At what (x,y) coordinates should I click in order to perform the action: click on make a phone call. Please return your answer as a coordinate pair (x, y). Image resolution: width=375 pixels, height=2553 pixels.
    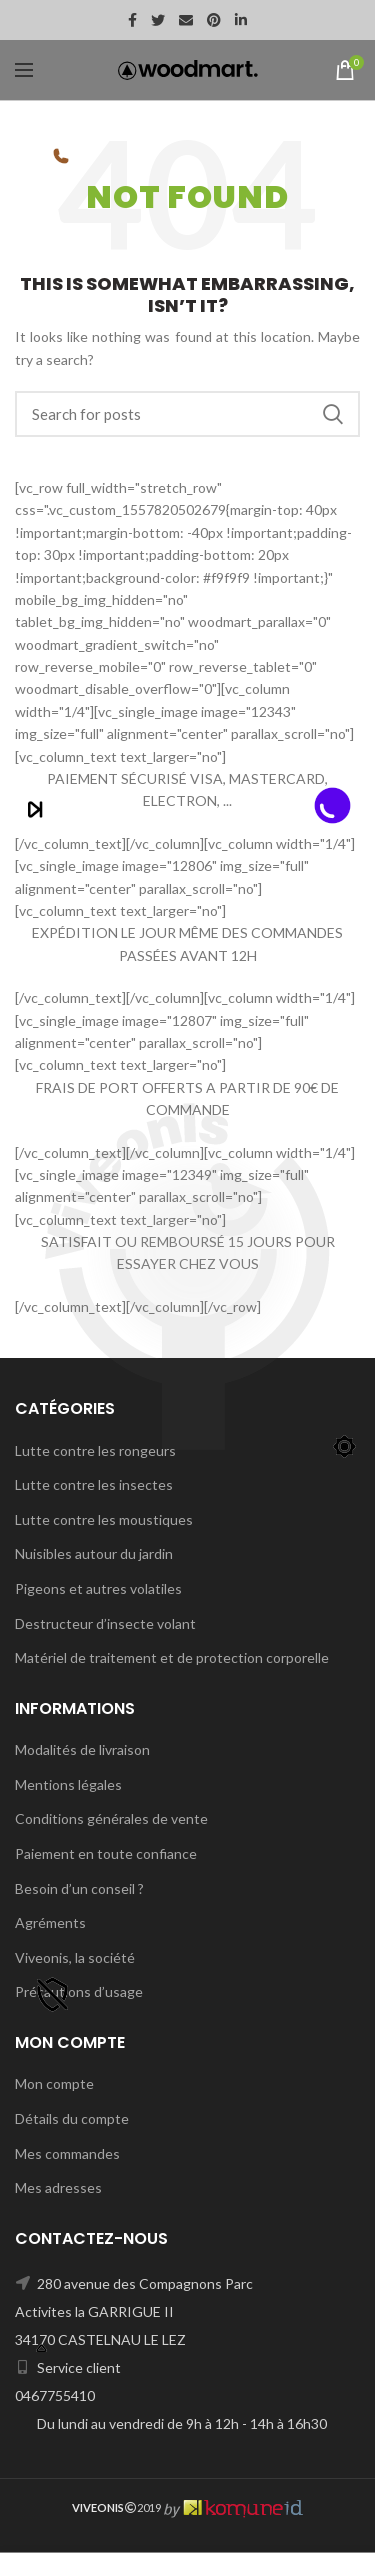
    Looking at the image, I should click on (61, 156).